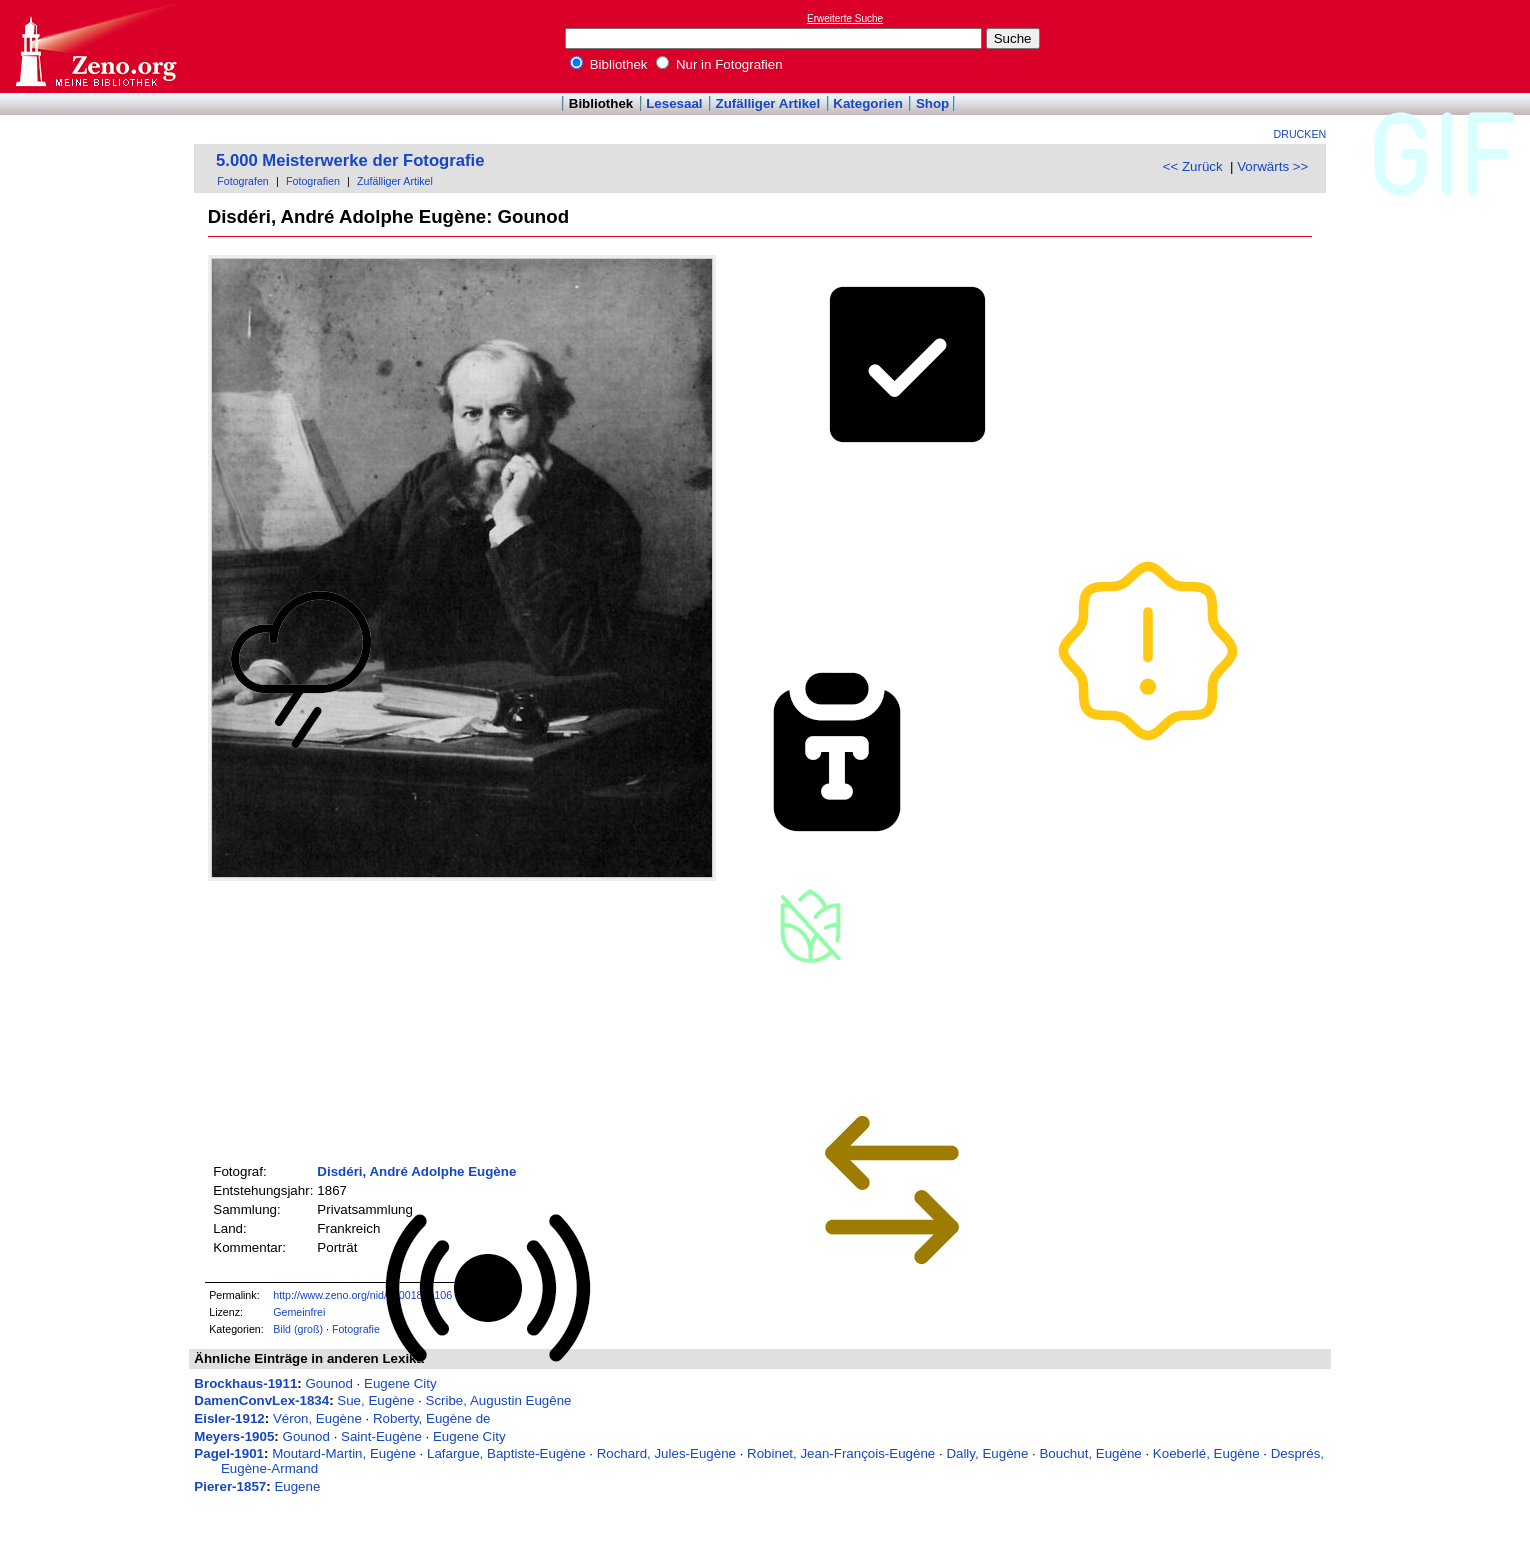 The height and width of the screenshot is (1552, 1530). What do you see at coordinates (892, 1190) in the screenshot?
I see `swap or exchange items` at bounding box center [892, 1190].